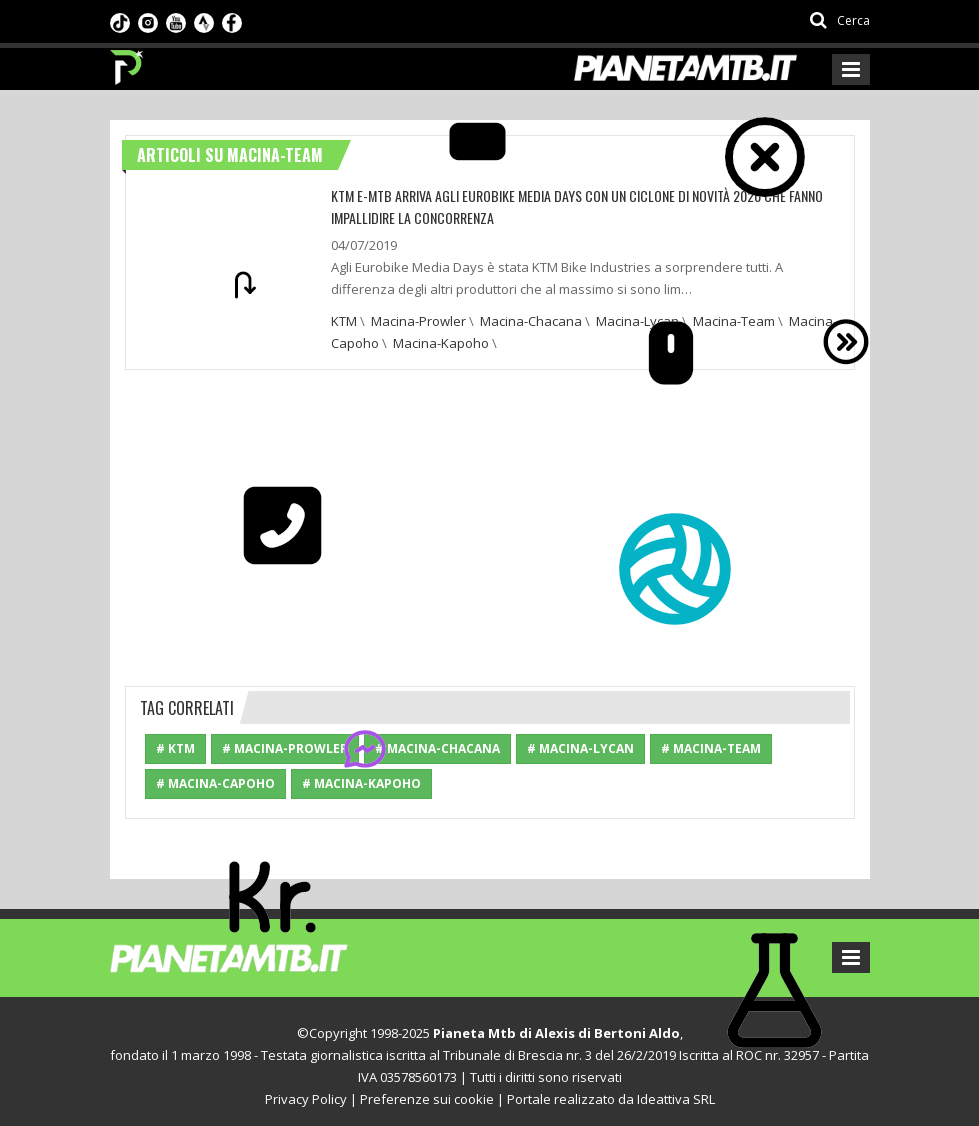  What do you see at coordinates (671, 353) in the screenshot?
I see `adjust mouse or pointer settings` at bounding box center [671, 353].